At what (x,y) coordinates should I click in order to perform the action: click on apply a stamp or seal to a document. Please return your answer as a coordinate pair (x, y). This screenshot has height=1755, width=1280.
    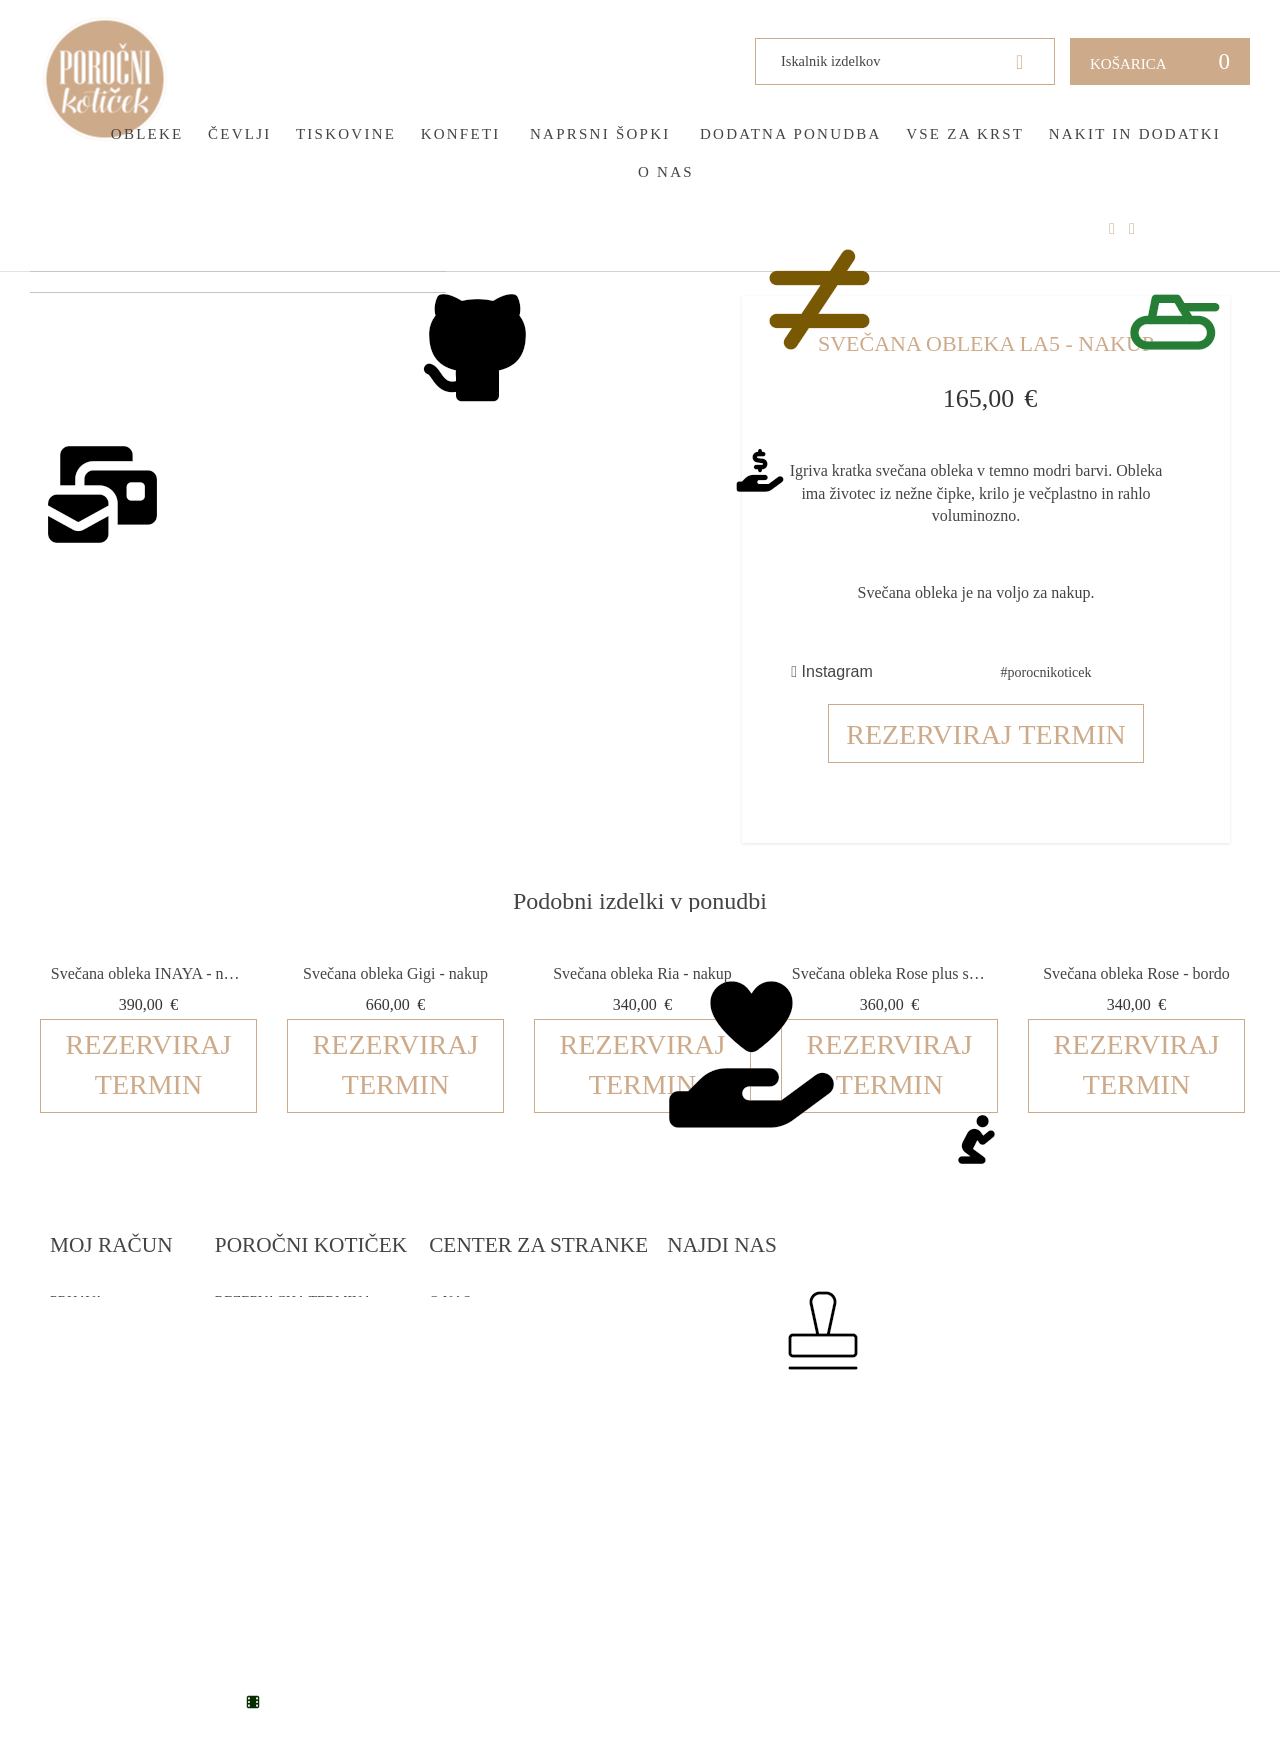
    Looking at the image, I should click on (823, 1332).